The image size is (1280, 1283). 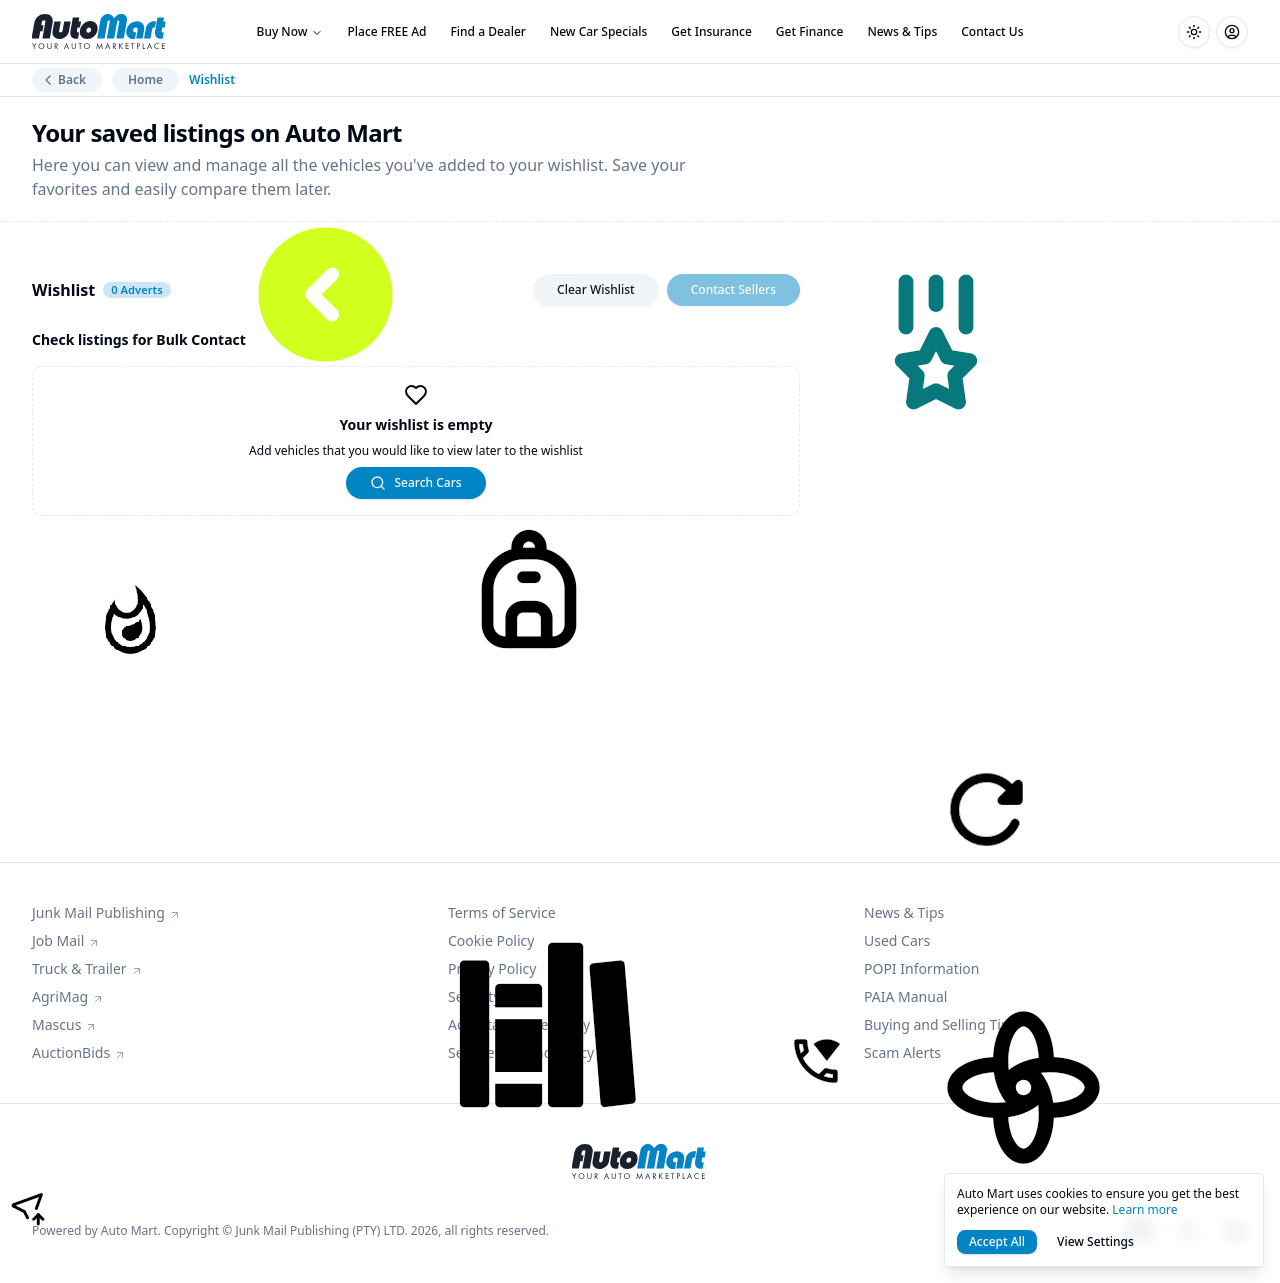 What do you see at coordinates (936, 342) in the screenshot?
I see `view achievements or awards` at bounding box center [936, 342].